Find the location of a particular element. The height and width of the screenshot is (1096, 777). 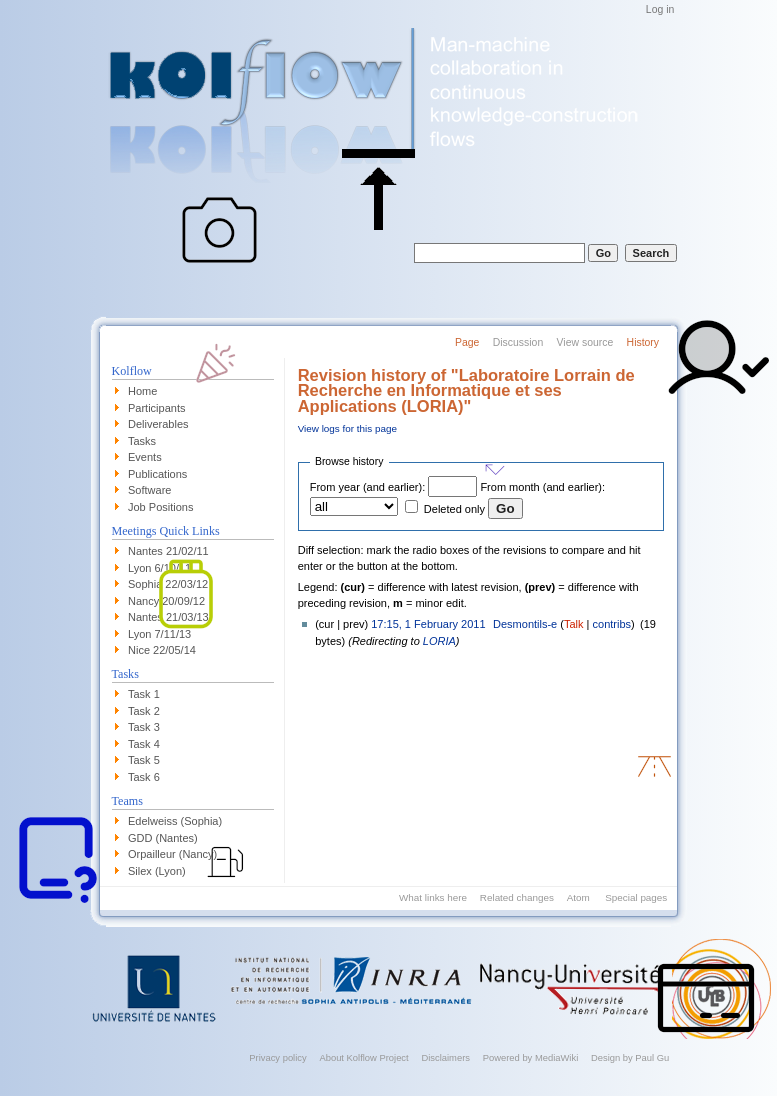

store or save items to a collection is located at coordinates (186, 594).